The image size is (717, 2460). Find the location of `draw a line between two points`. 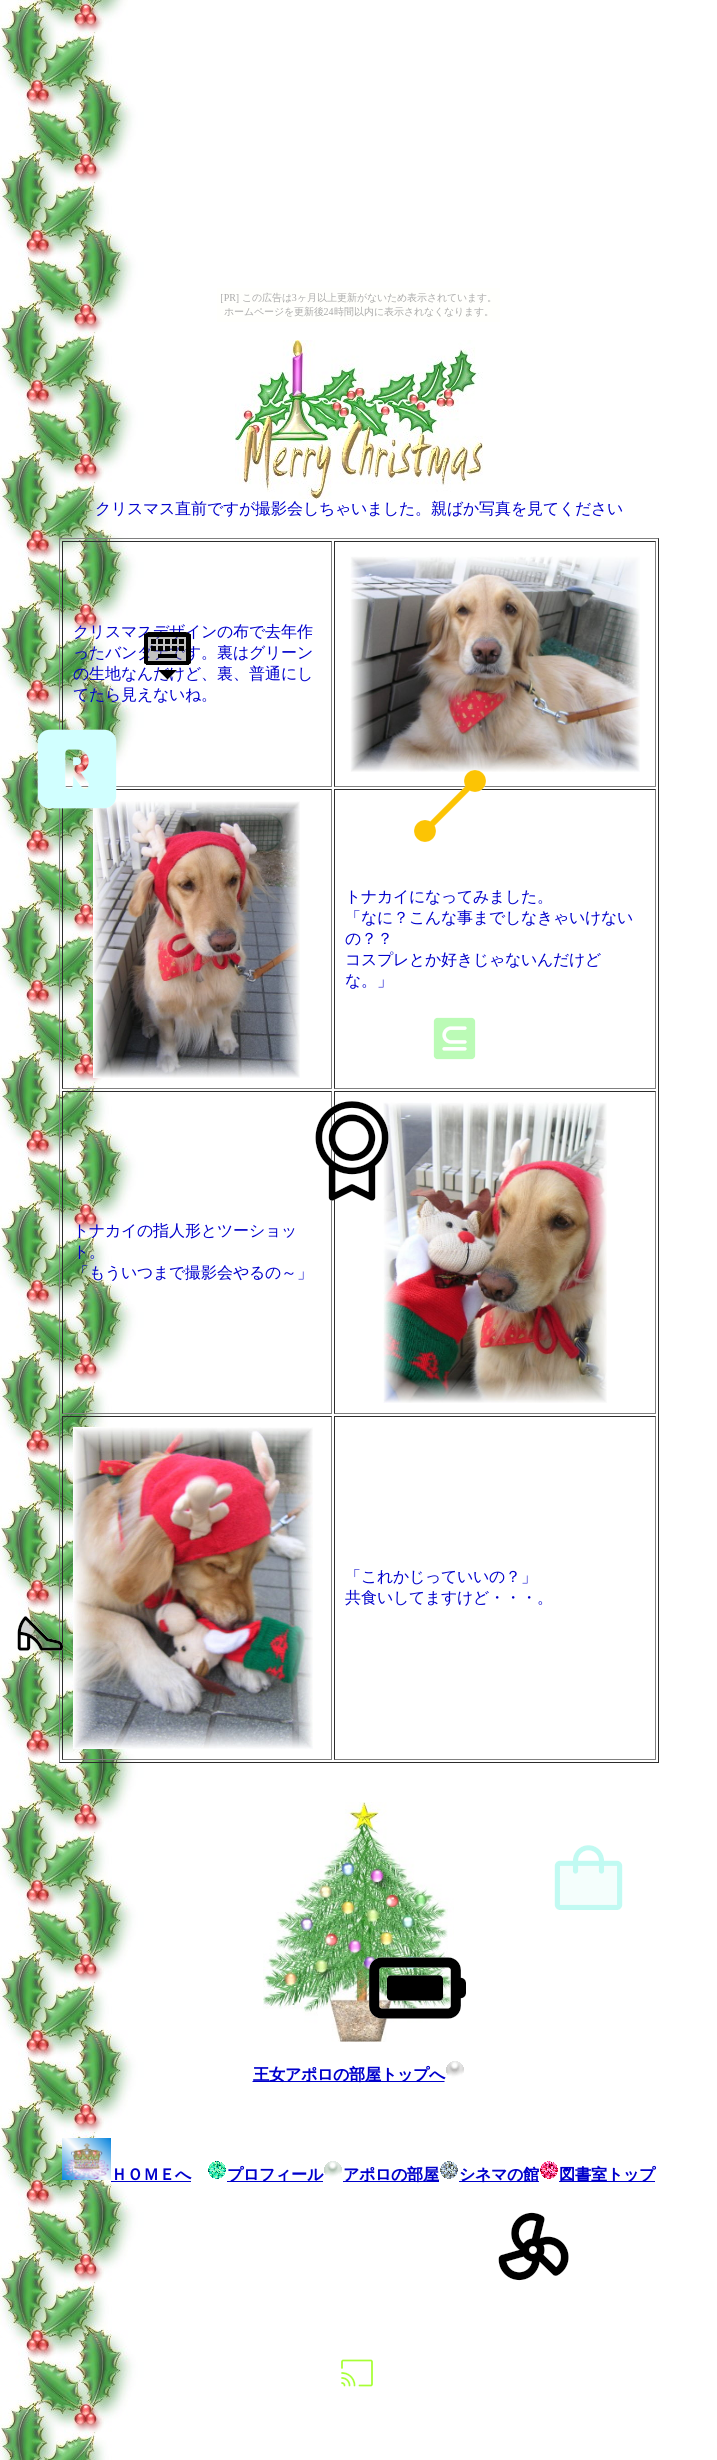

draw a line between two points is located at coordinates (450, 806).